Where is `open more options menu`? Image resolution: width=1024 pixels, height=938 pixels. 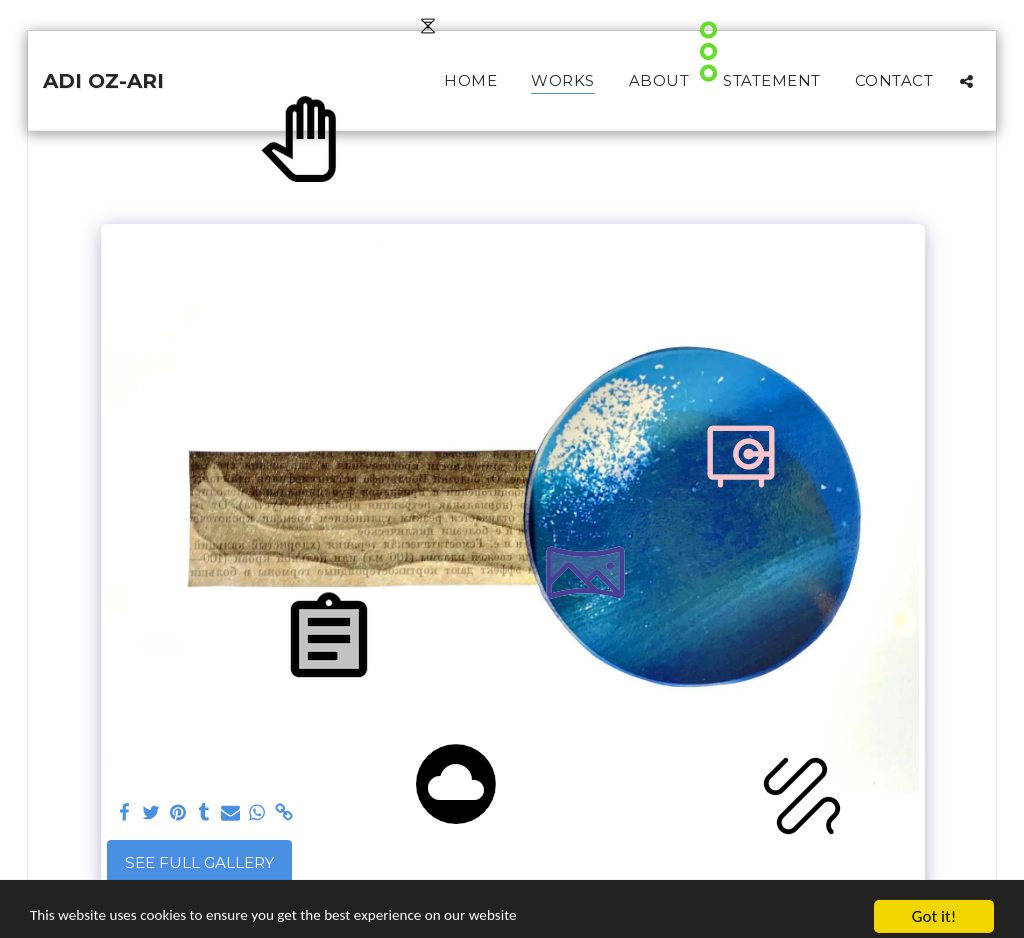
open more options menu is located at coordinates (708, 51).